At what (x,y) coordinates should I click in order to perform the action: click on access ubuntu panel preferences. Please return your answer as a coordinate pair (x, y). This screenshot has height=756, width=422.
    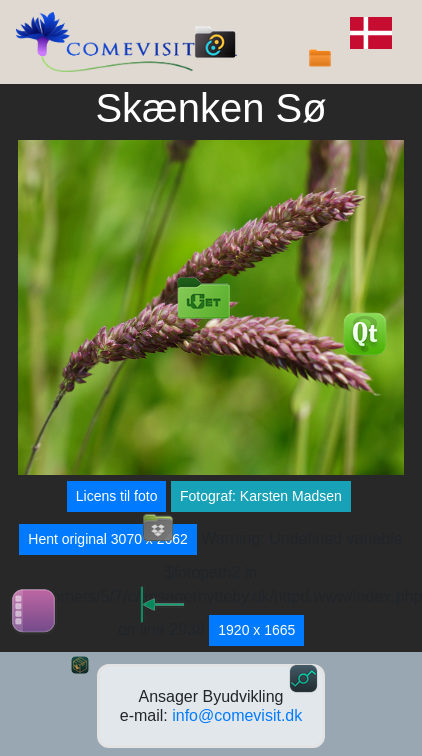
    Looking at the image, I should click on (33, 611).